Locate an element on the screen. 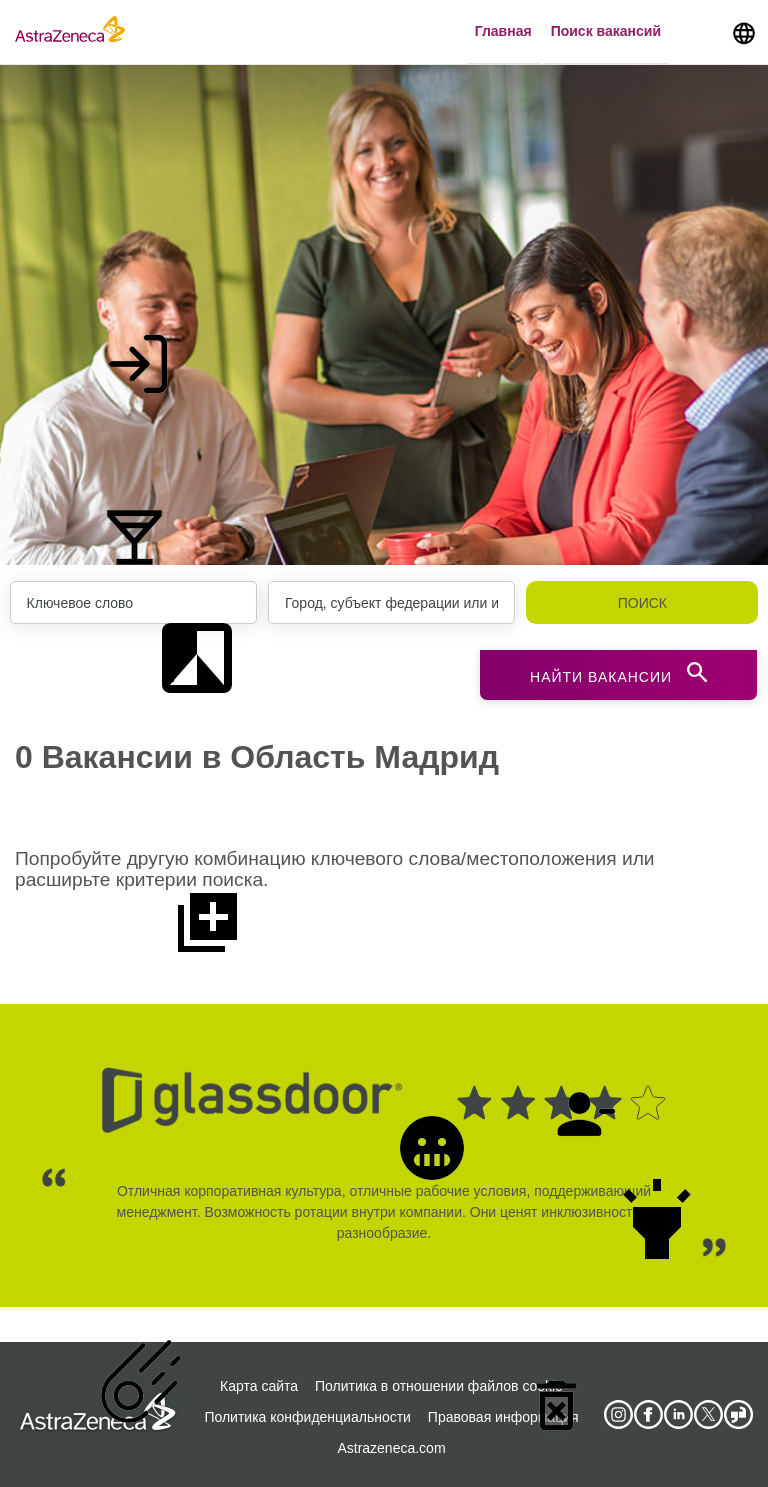 The image size is (768, 1487). add to queue is located at coordinates (207, 922).